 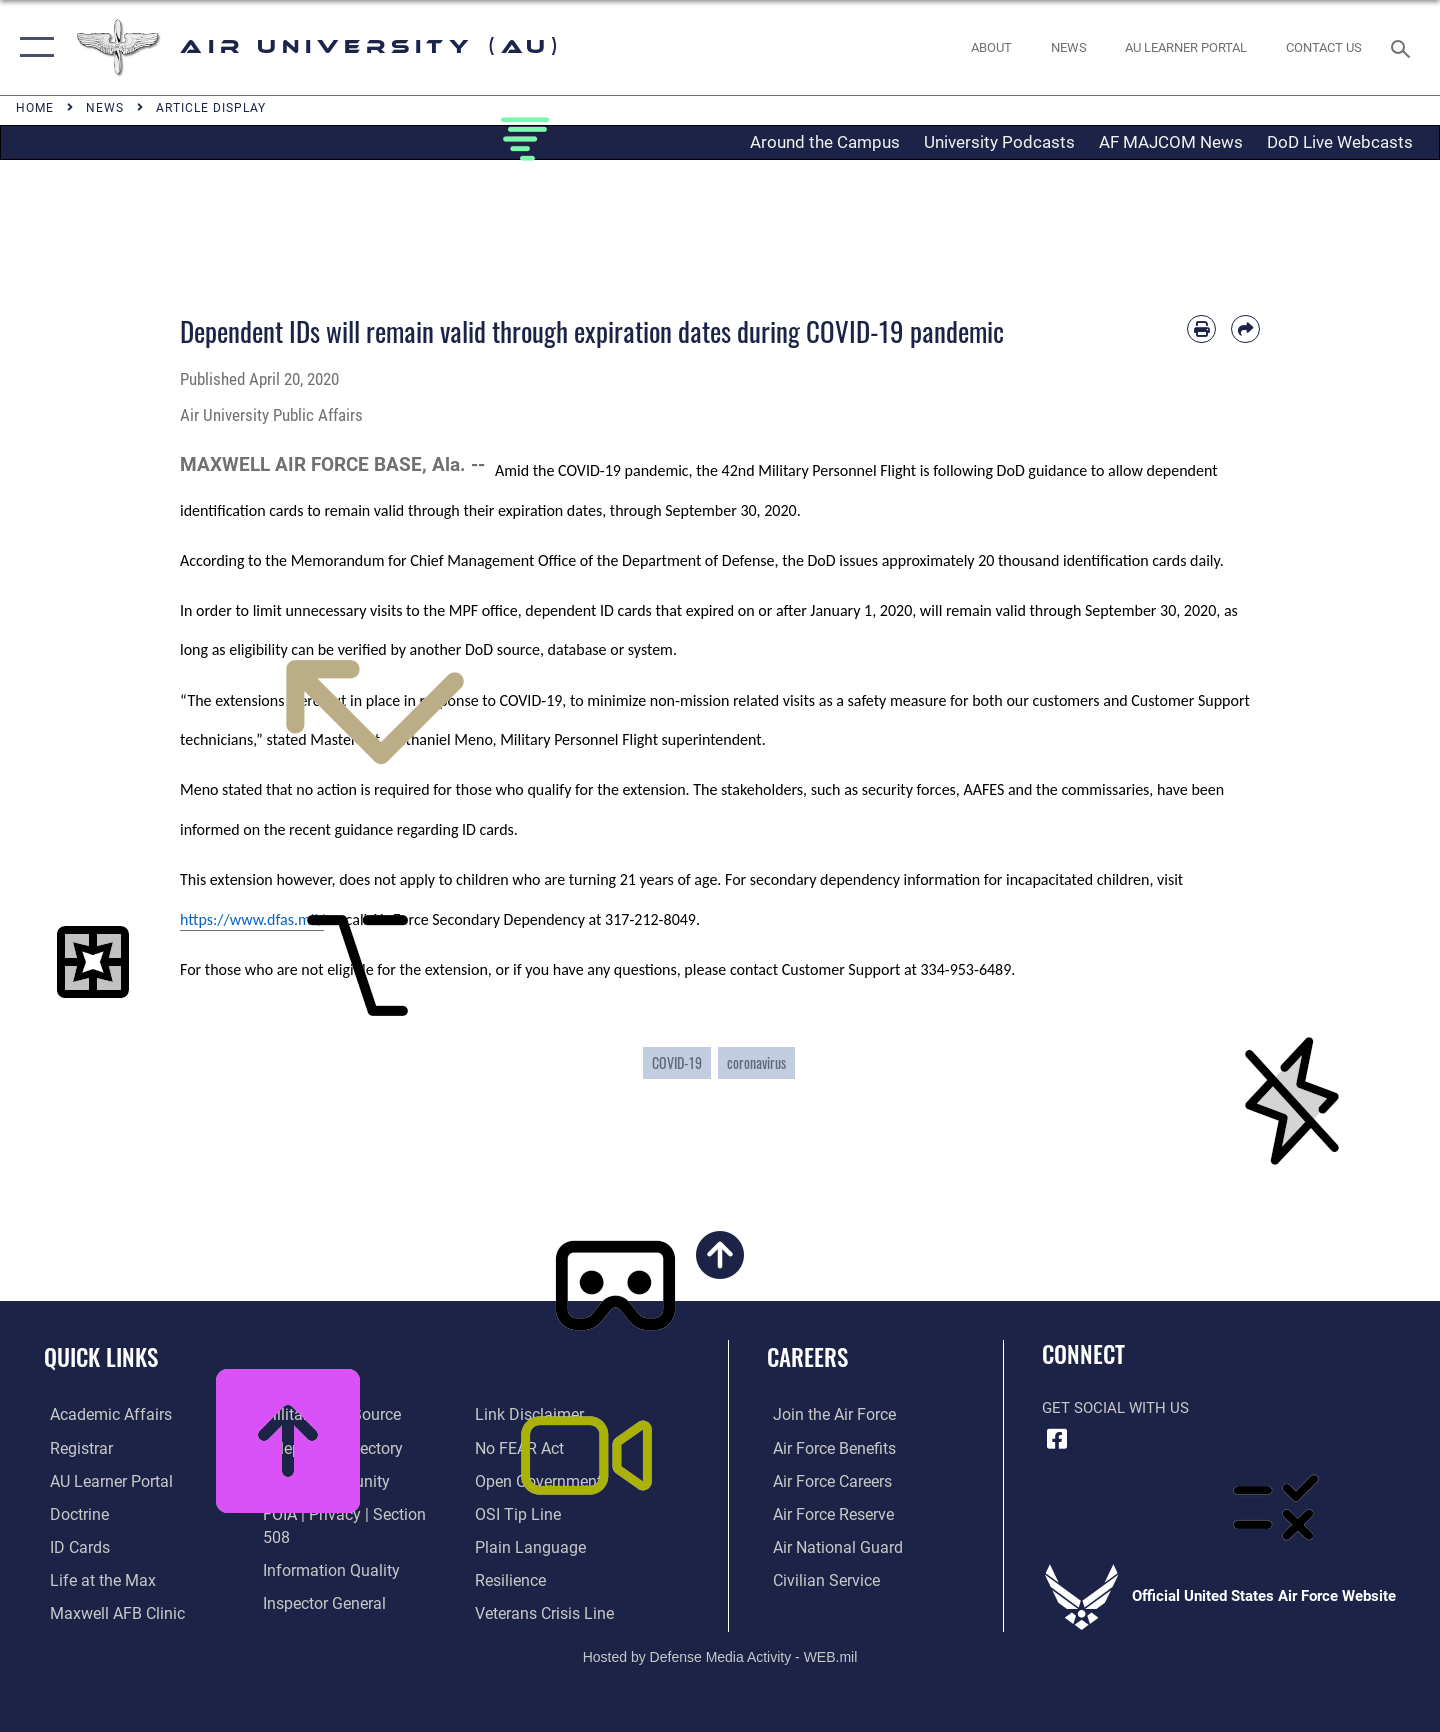 I want to click on review items with pass/fail status, so click(x=1276, y=1507).